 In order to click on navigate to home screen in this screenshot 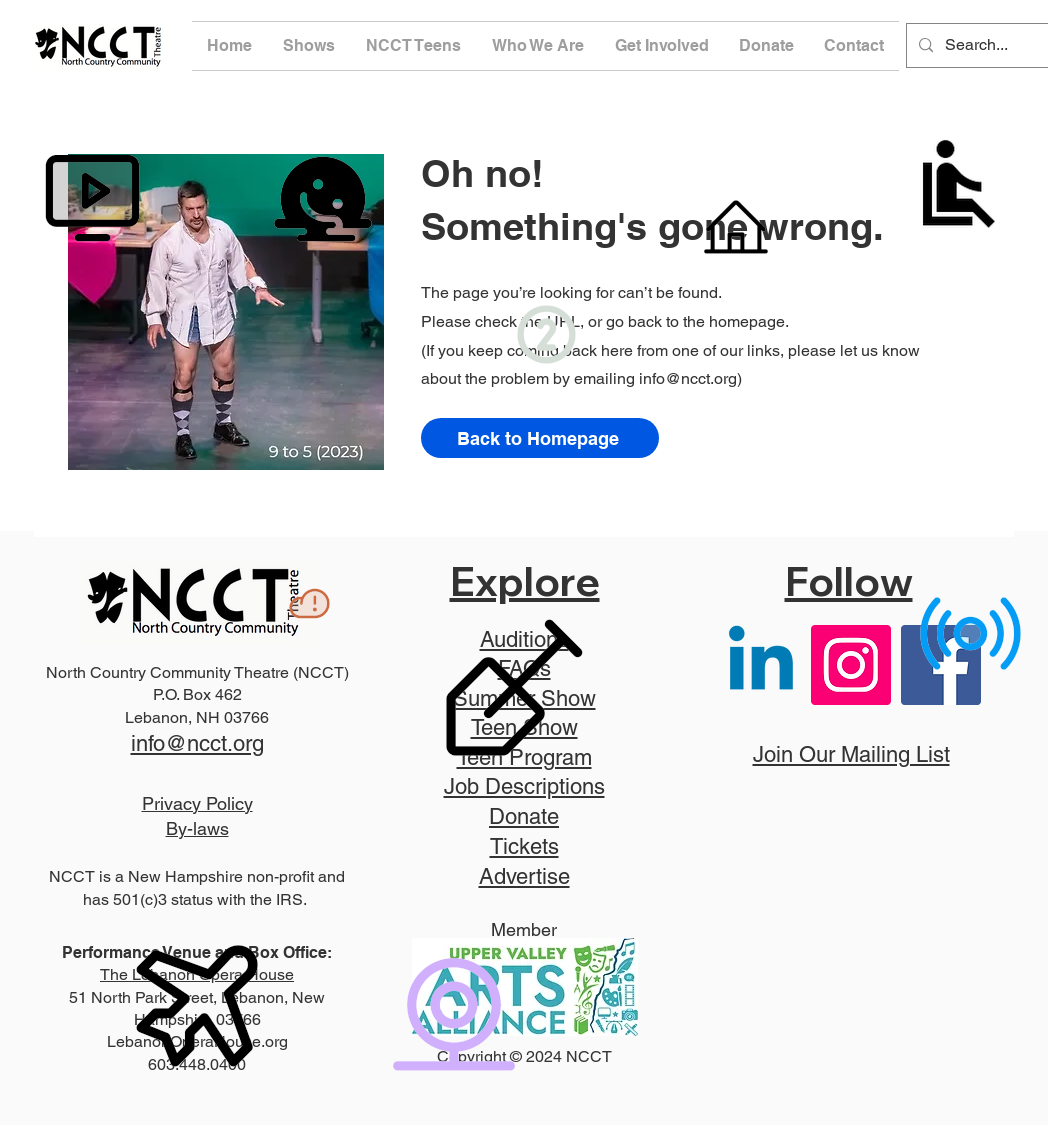, I will do `click(736, 228)`.